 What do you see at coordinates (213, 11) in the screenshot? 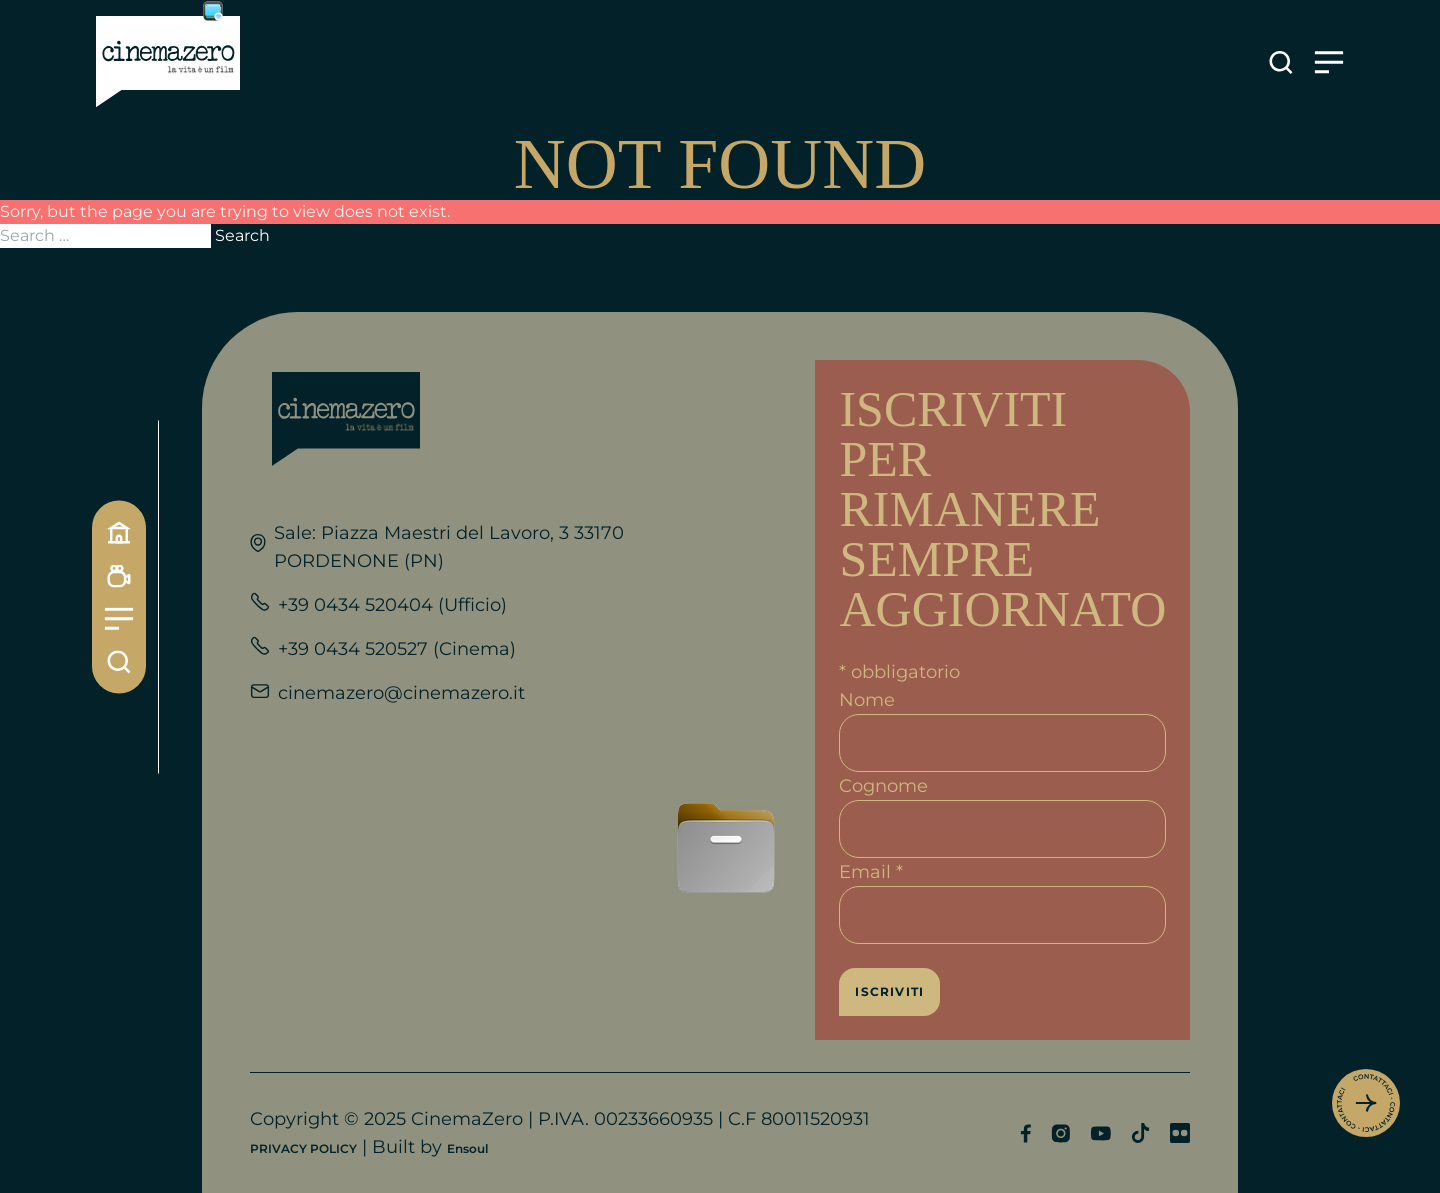
I see `open remote desktop app` at bounding box center [213, 11].